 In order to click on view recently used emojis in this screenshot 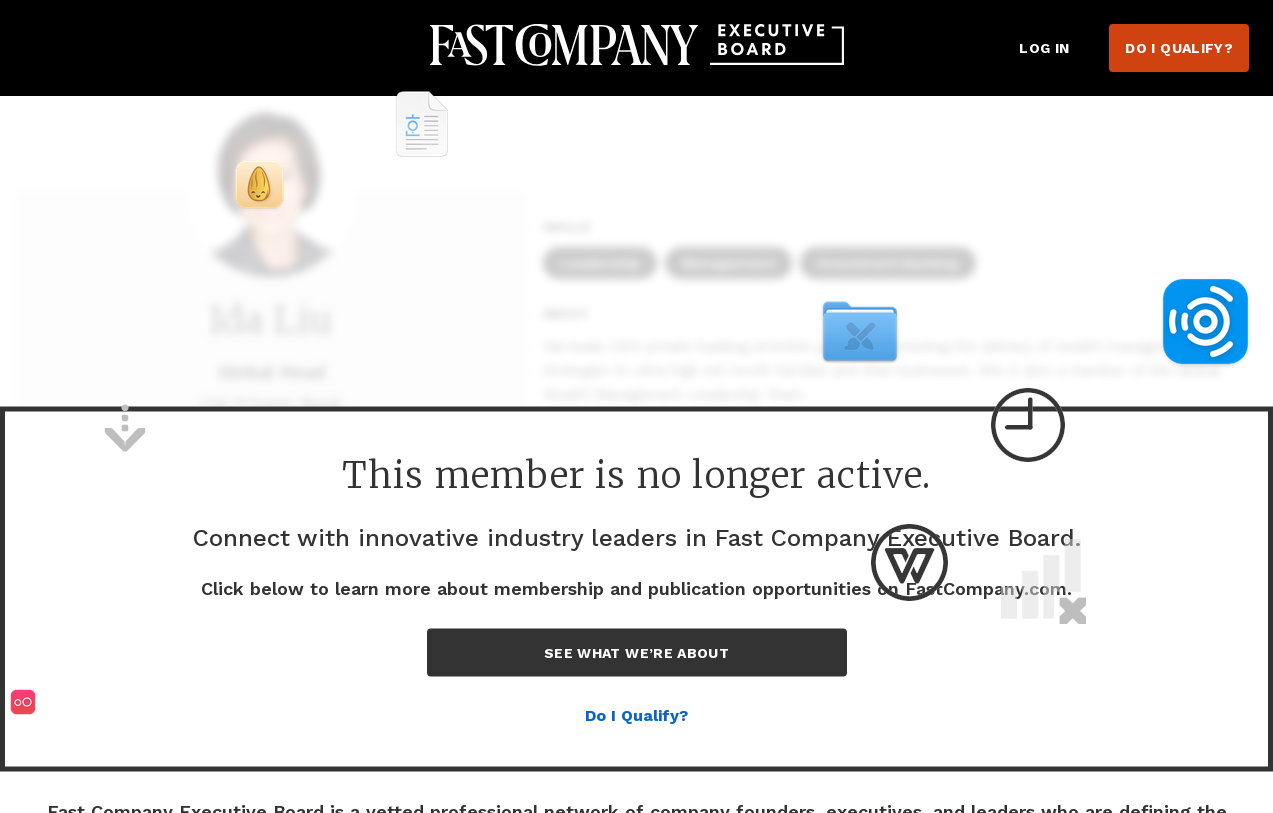, I will do `click(1028, 425)`.